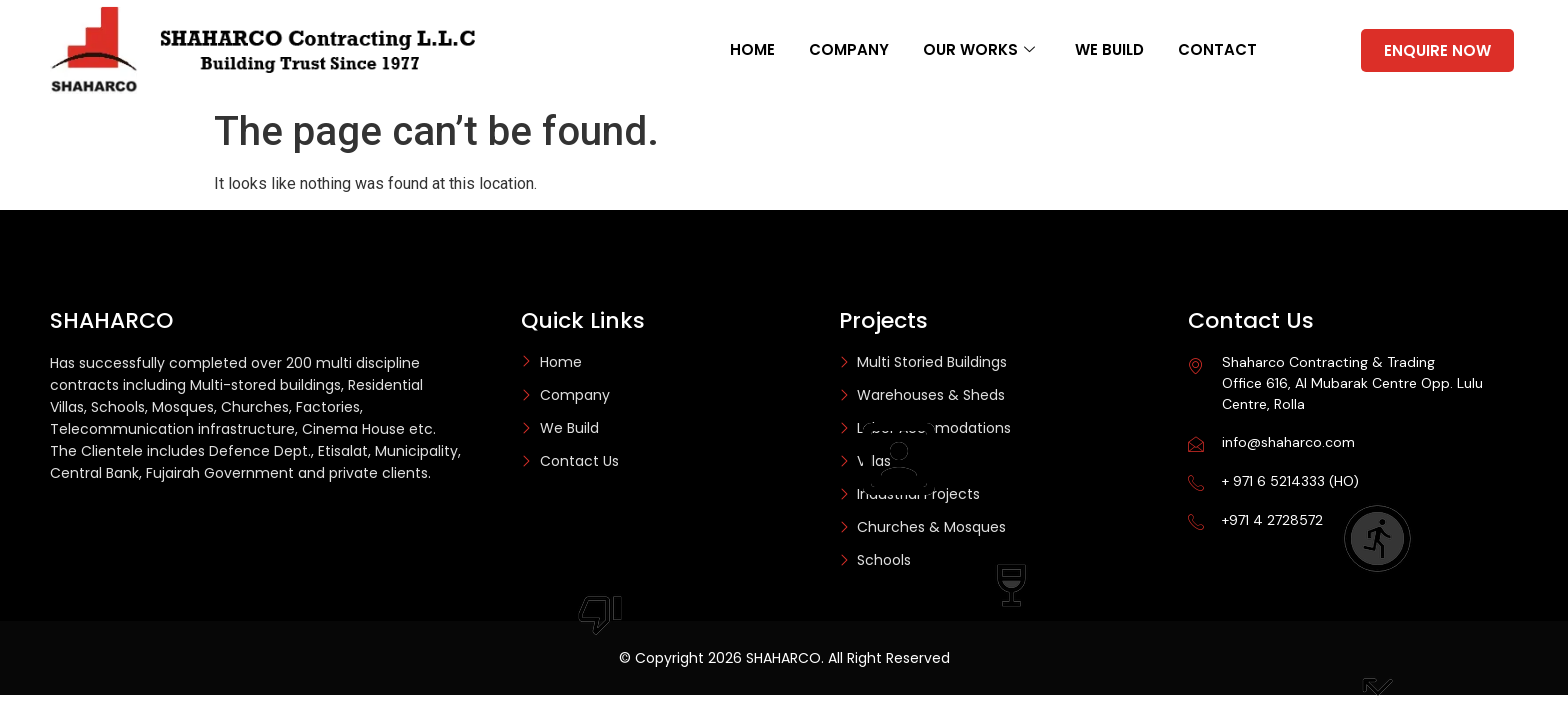 This screenshot has width=1568, height=720. Describe the element at coordinates (1378, 687) in the screenshot. I see `indicates a missed incoming call` at that location.